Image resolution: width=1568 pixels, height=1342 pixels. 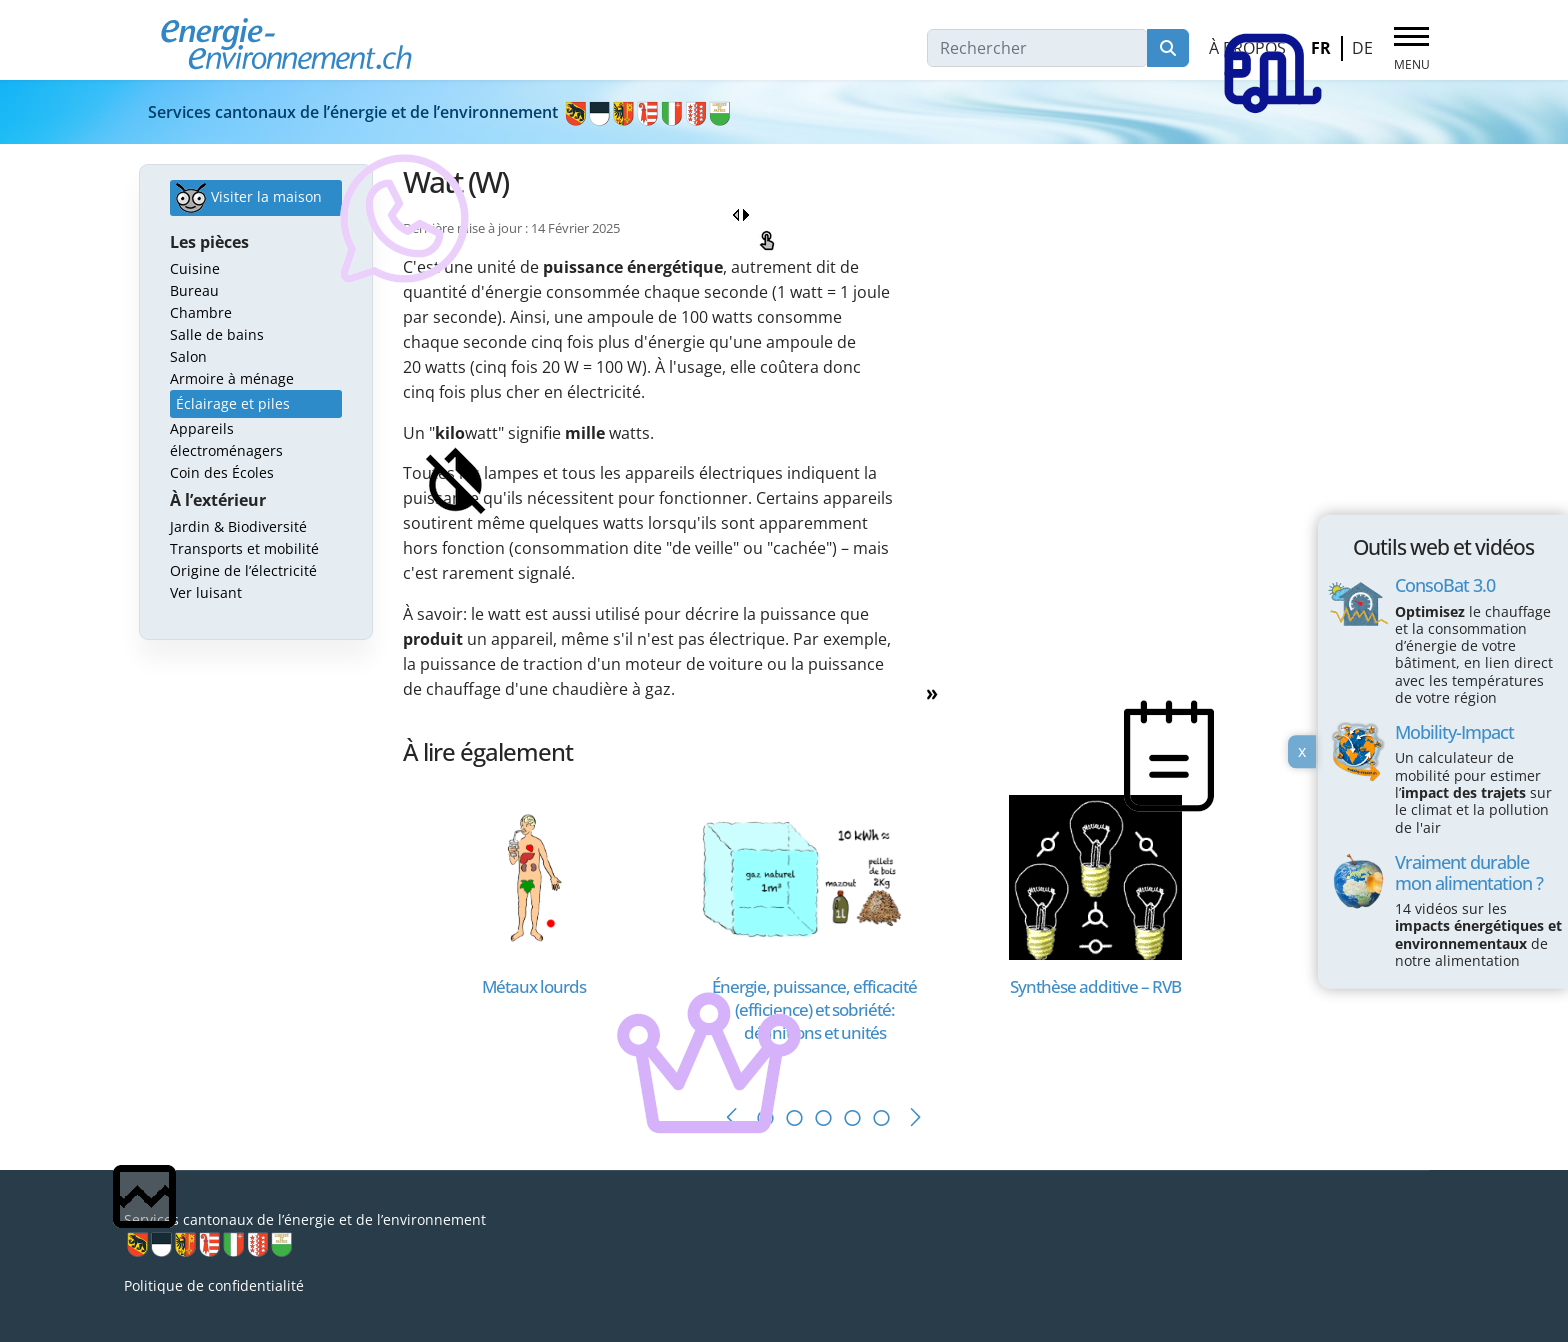 I want to click on disable color inversion mode, so click(x=455, y=479).